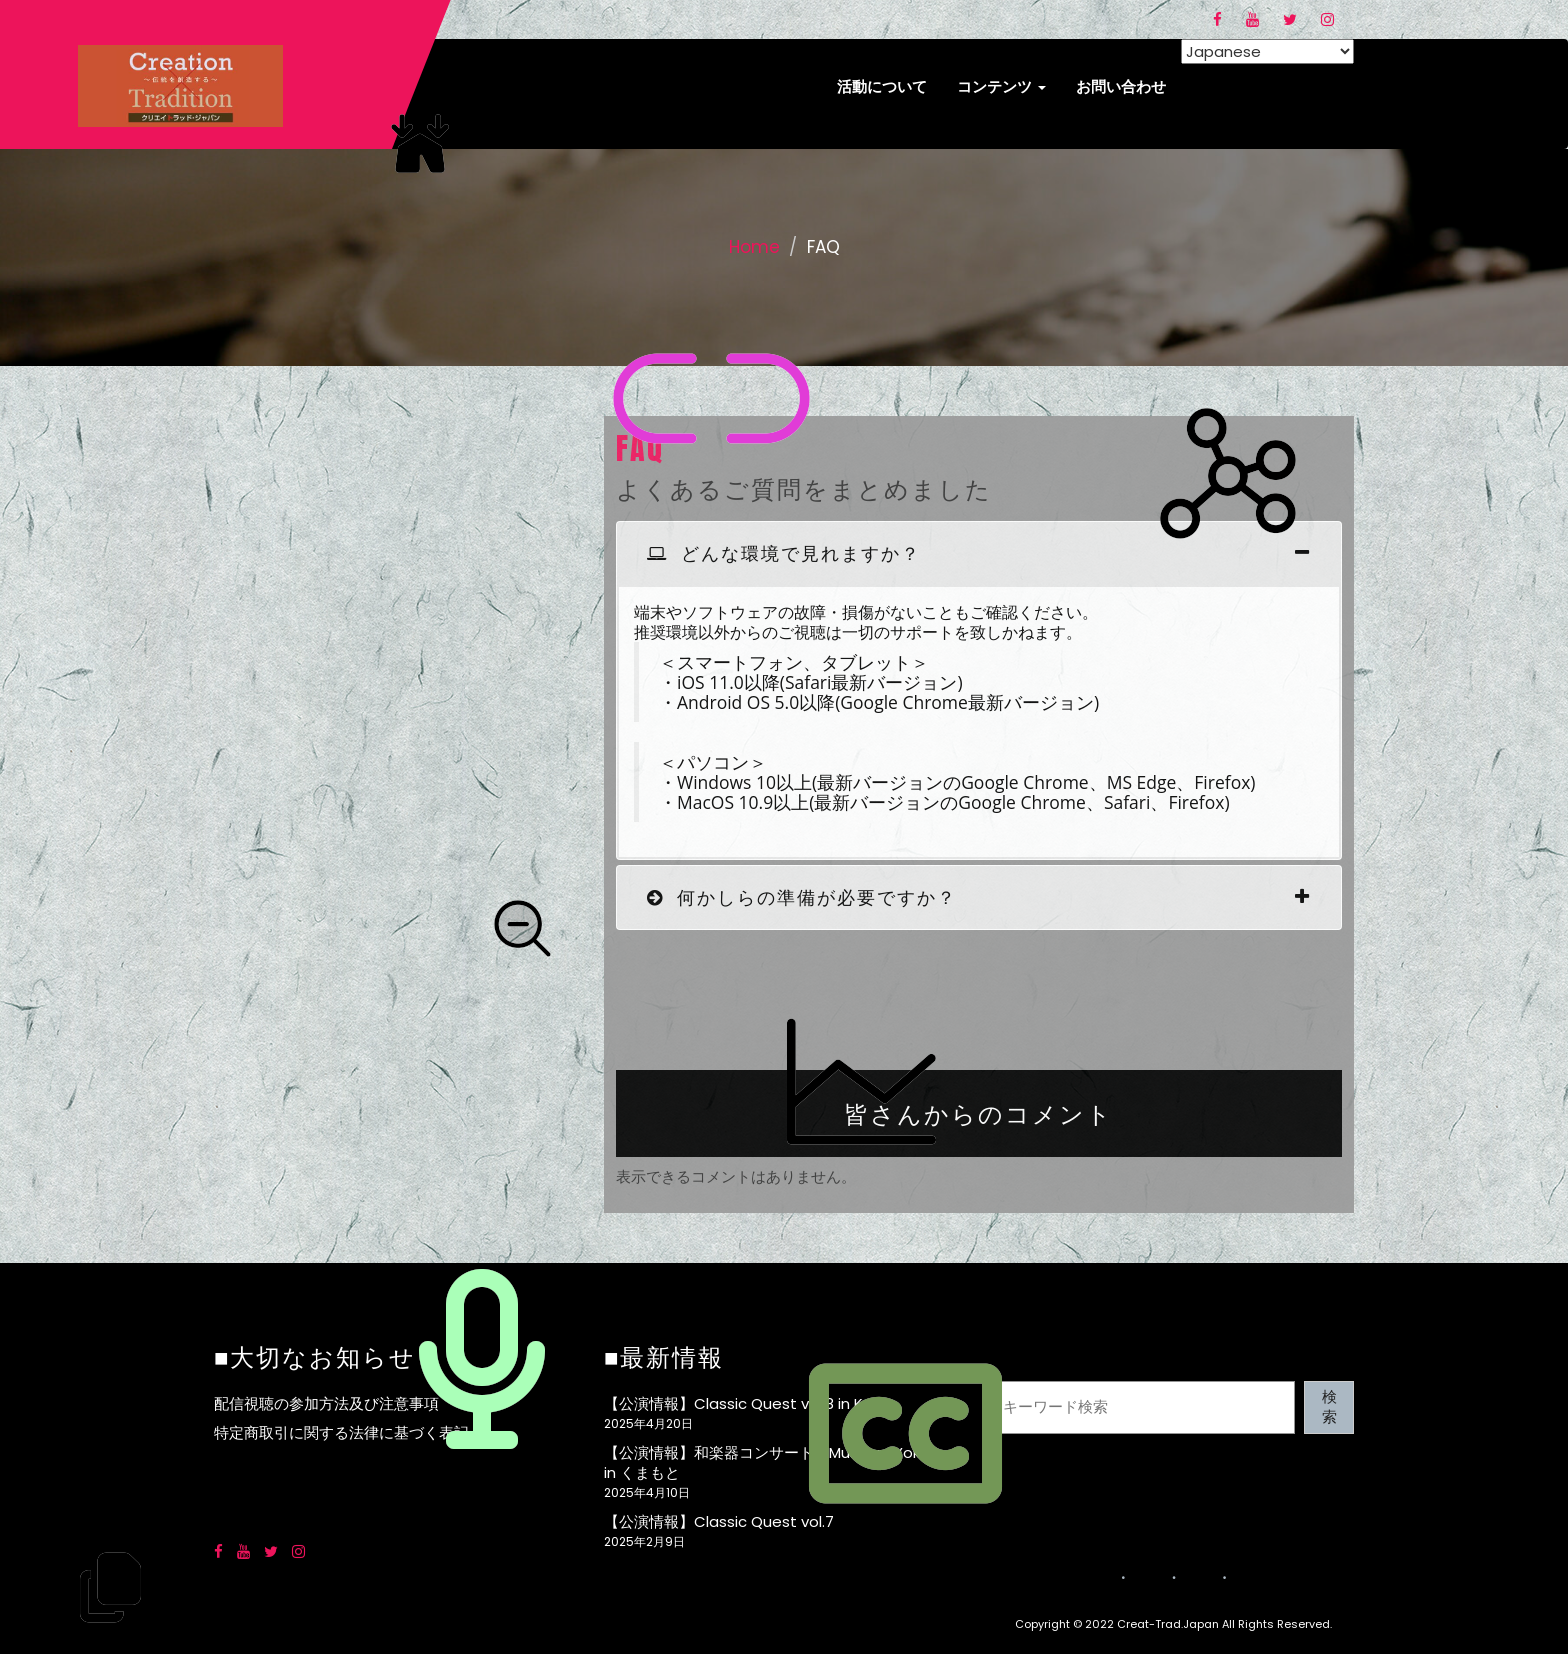 The width and height of the screenshot is (1568, 1654). I want to click on tap to use voice input, so click(482, 1359).